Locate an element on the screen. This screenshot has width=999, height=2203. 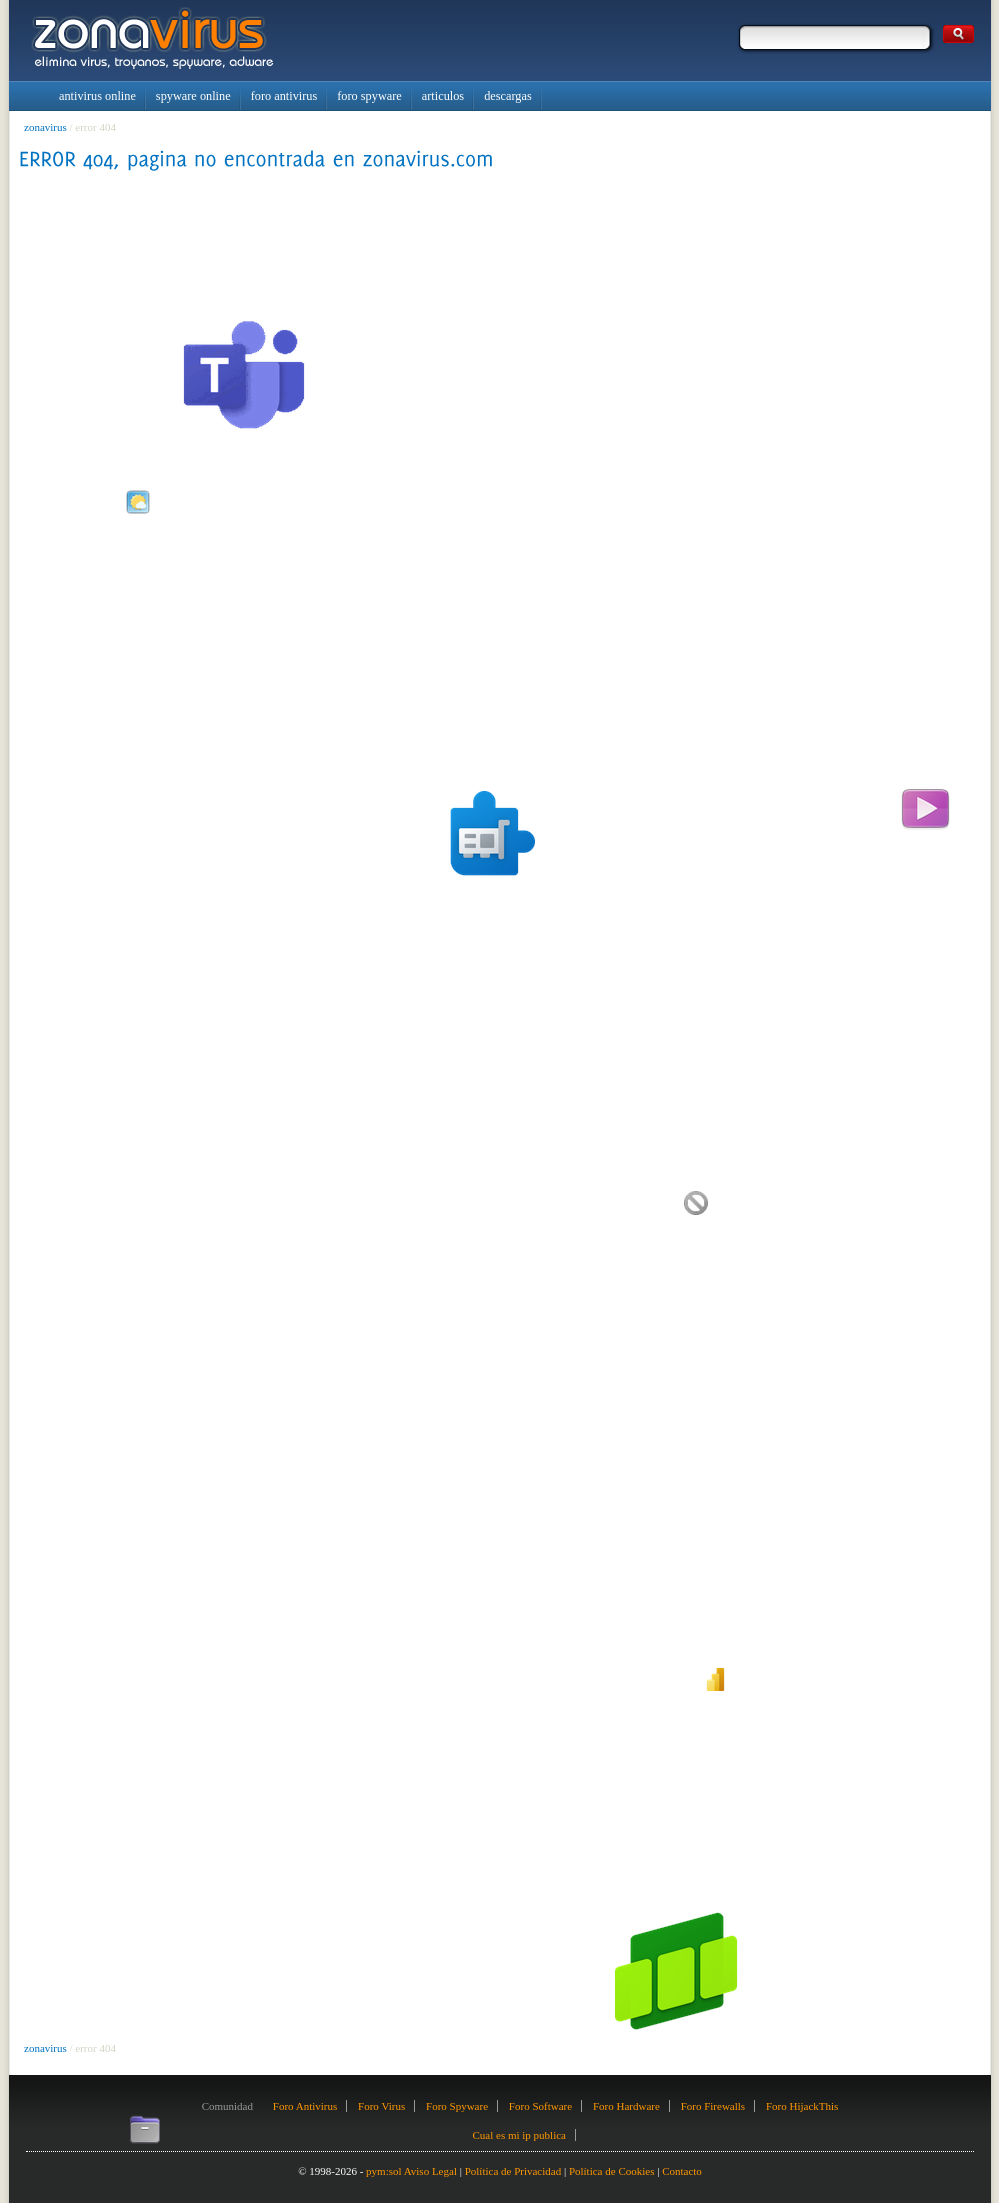
open the weather app is located at coordinates (138, 502).